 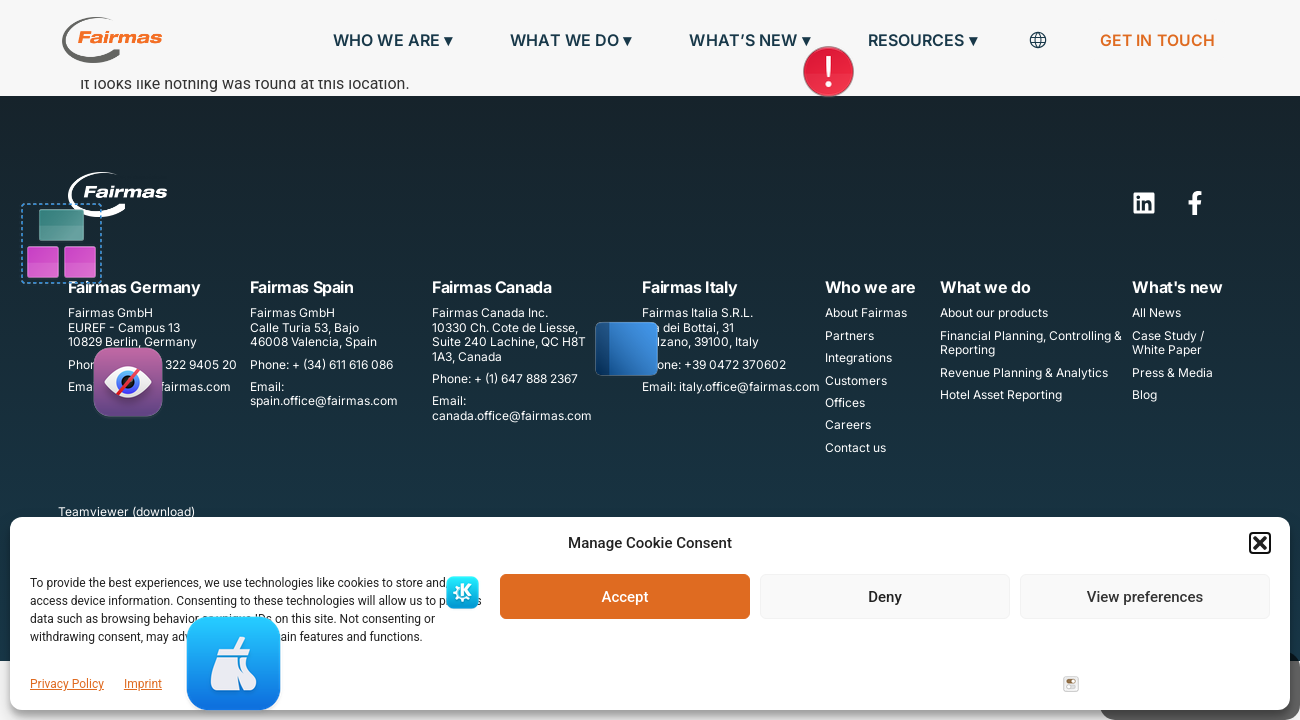 What do you see at coordinates (61, 243) in the screenshot?
I see `select all items in the current view` at bounding box center [61, 243].